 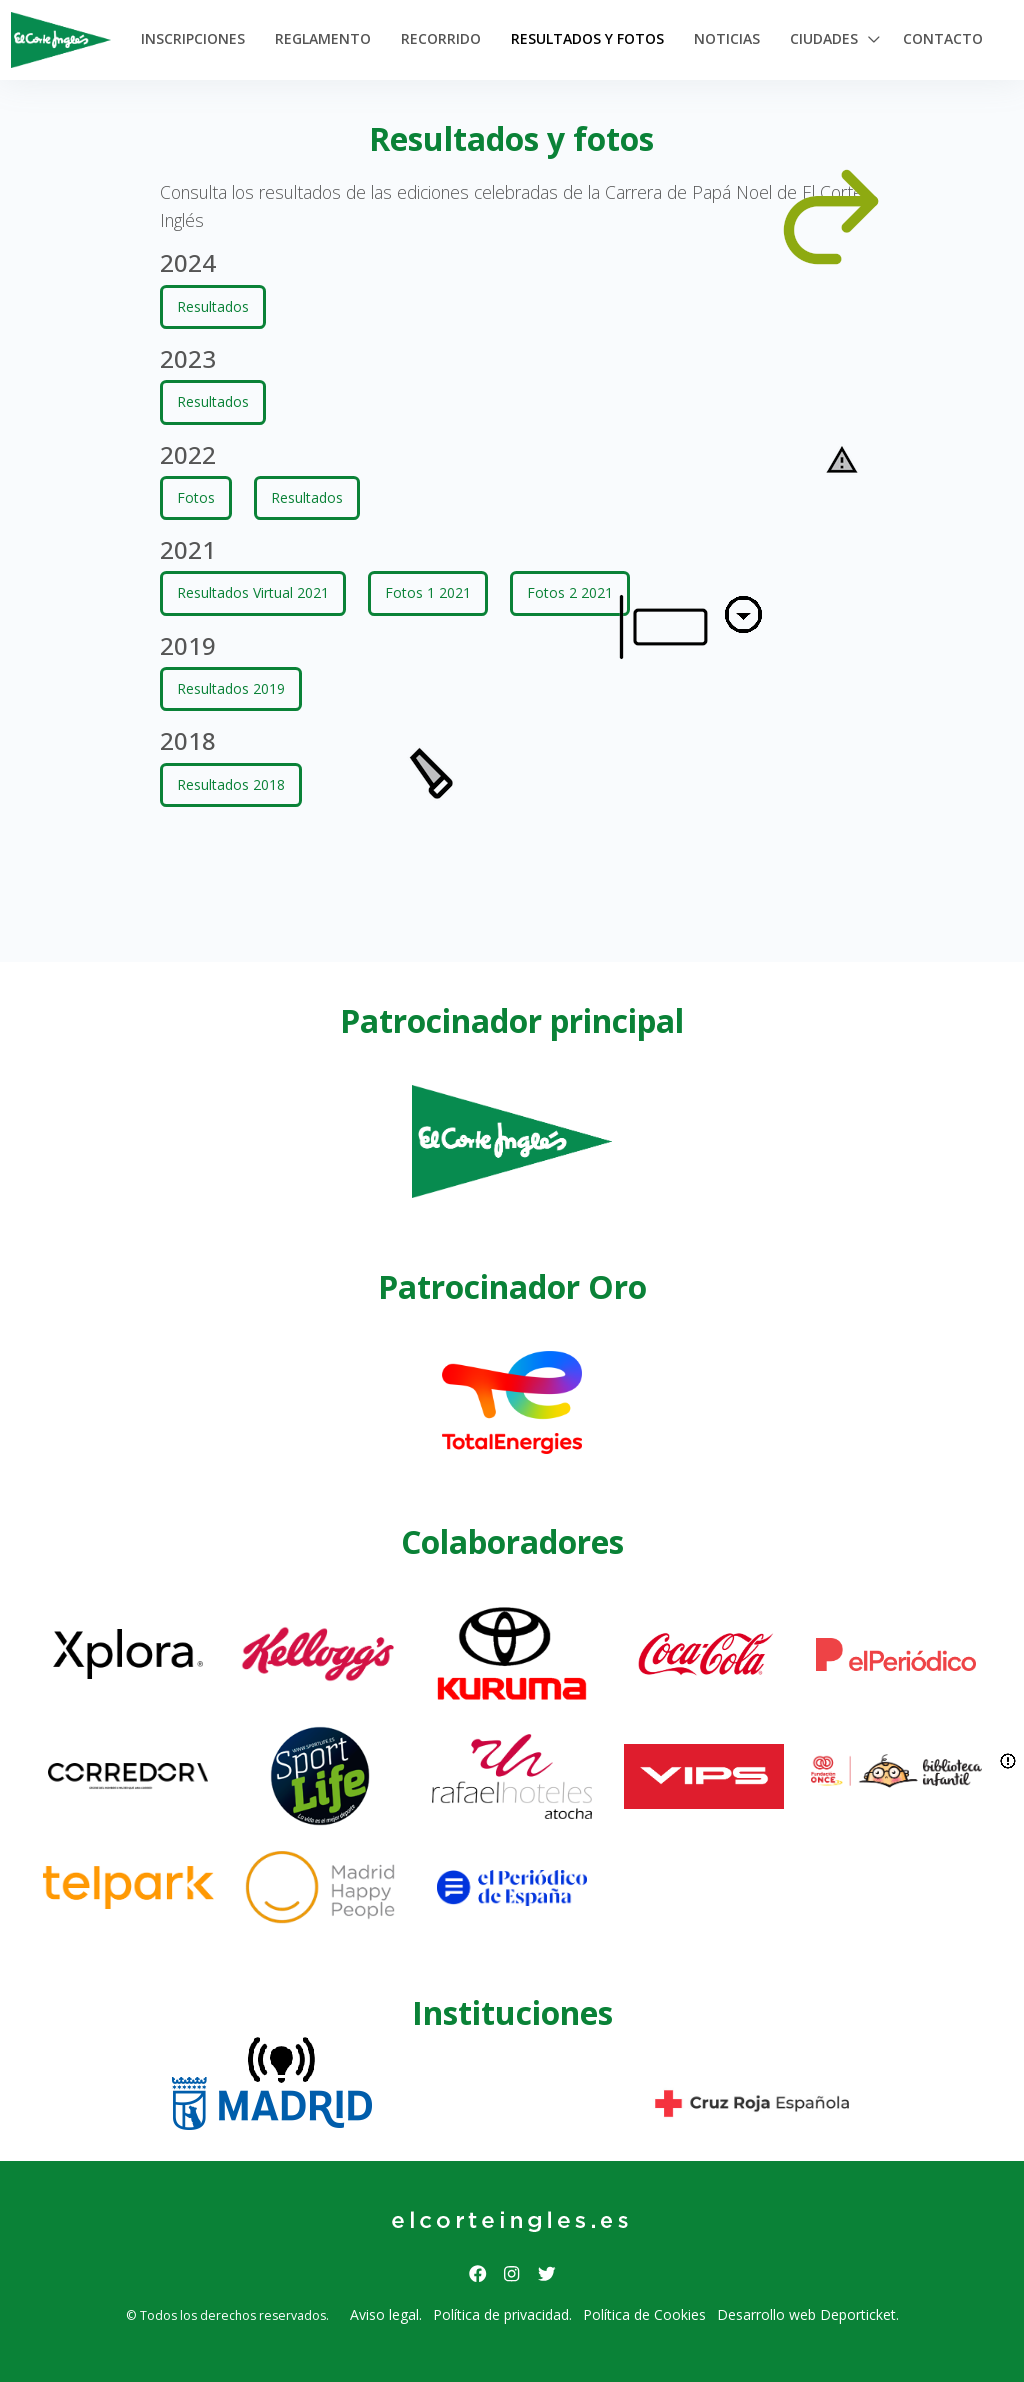 What do you see at coordinates (1008, 1761) in the screenshot?
I see `indicates an error or warning state` at bounding box center [1008, 1761].